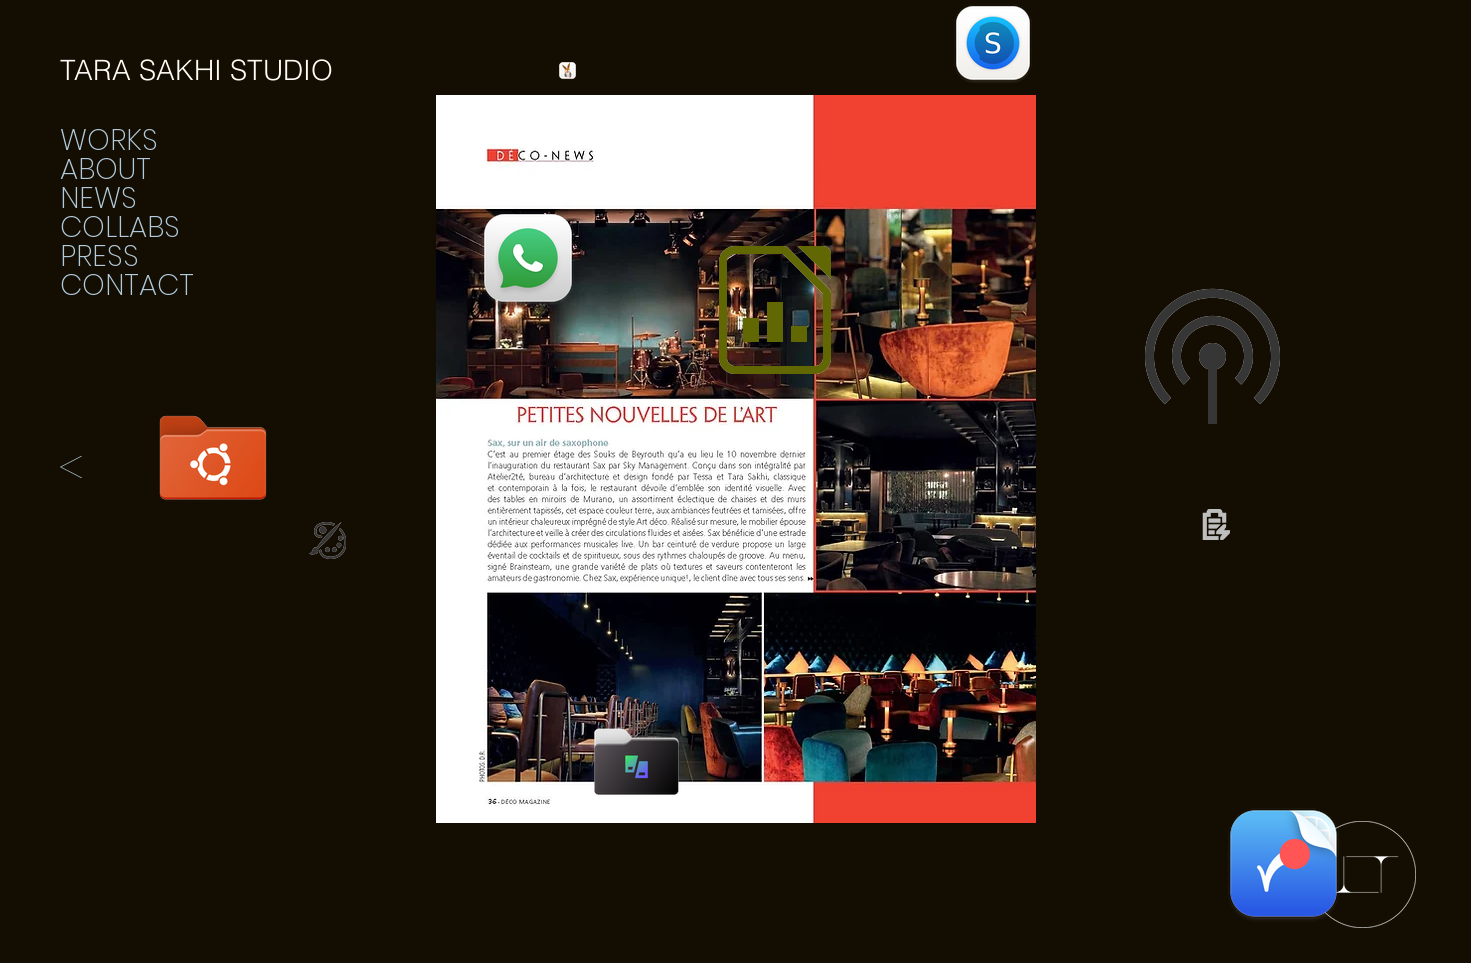 This screenshot has height=963, width=1471. What do you see at coordinates (327, 540) in the screenshot?
I see `open graphics or drawing applications` at bounding box center [327, 540].